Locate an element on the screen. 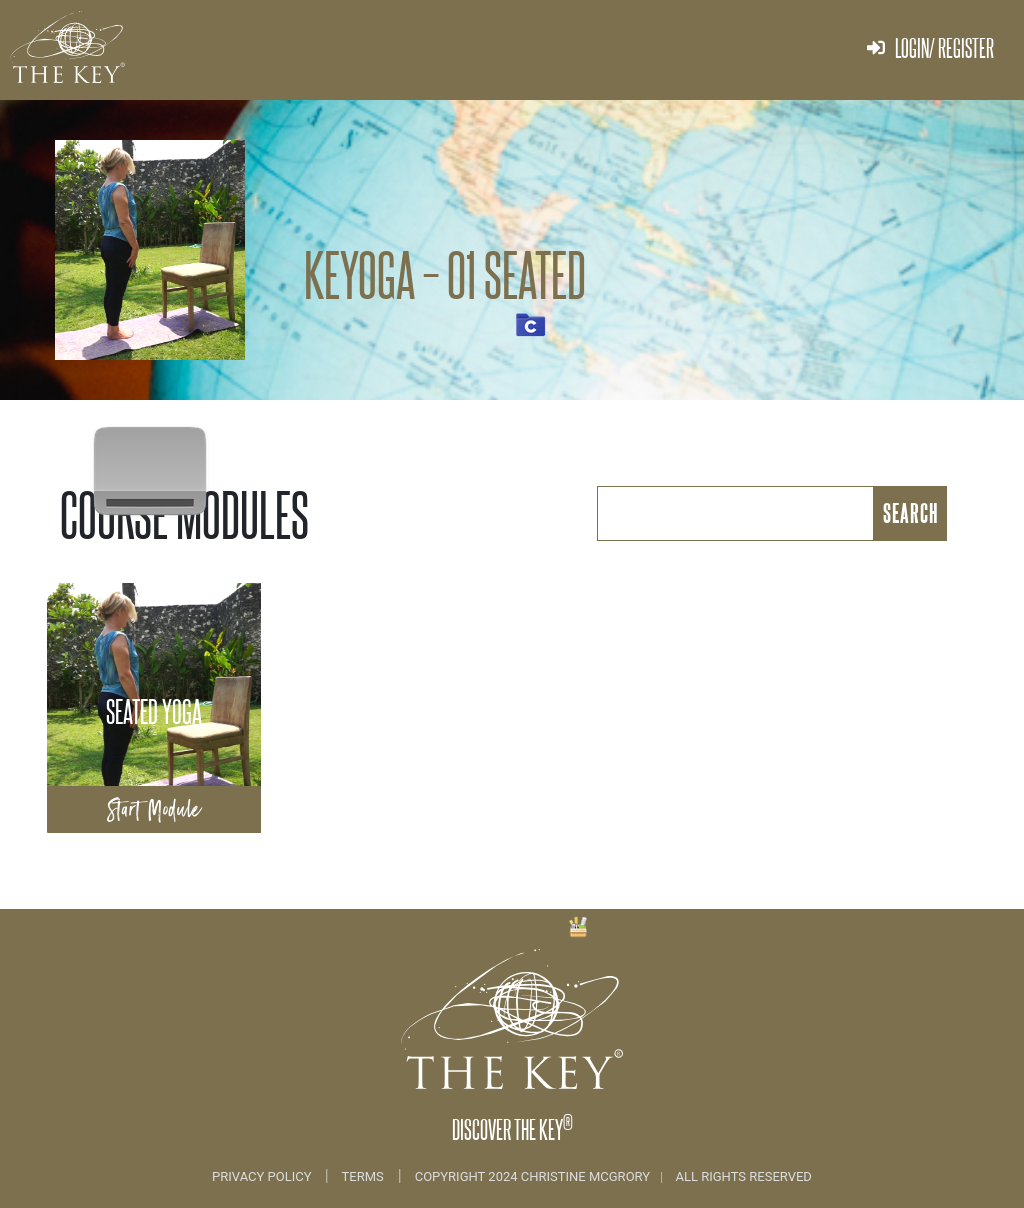 The height and width of the screenshot is (1208, 1024). open folder containing C programming files is located at coordinates (530, 325).